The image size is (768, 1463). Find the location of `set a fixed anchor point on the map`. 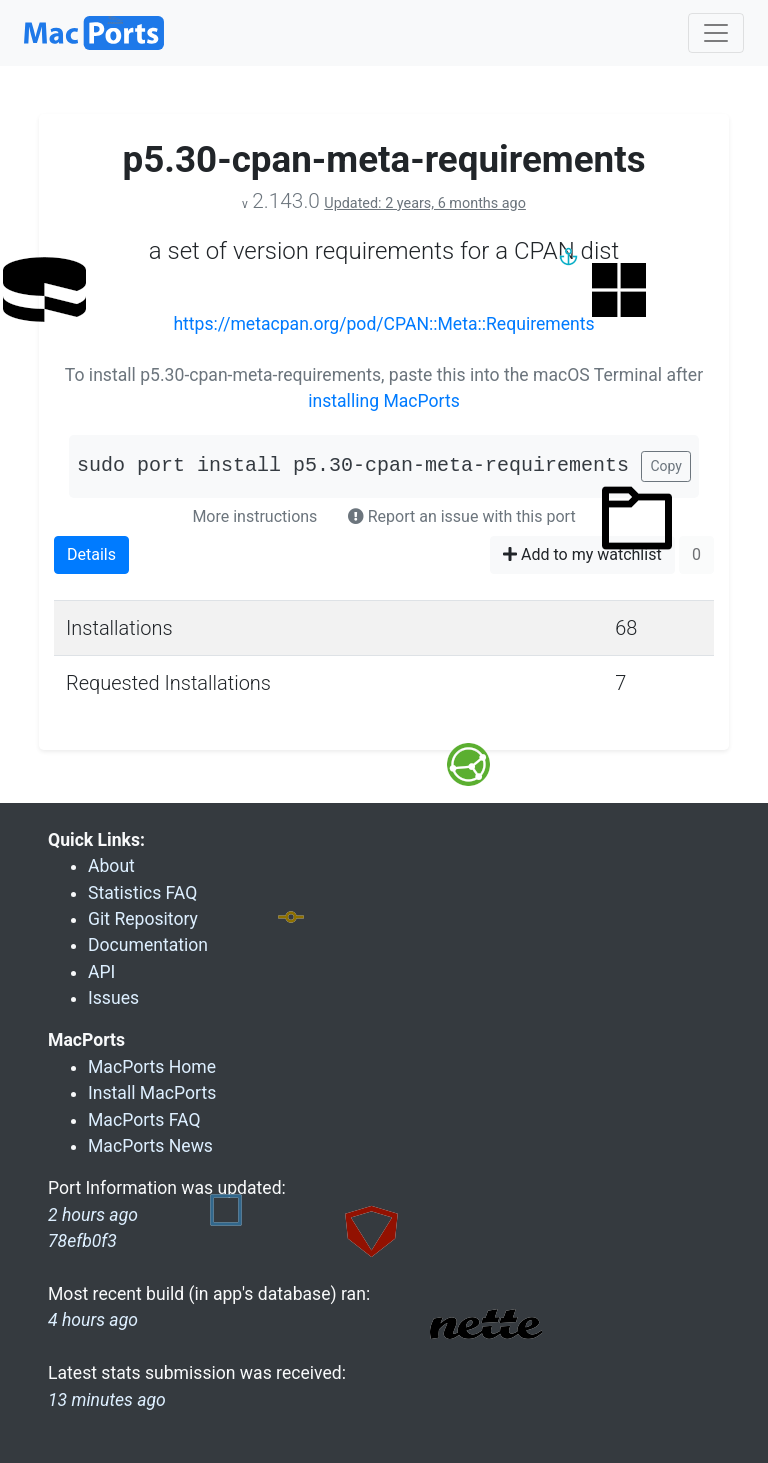

set a fixed anchor point on the map is located at coordinates (568, 256).